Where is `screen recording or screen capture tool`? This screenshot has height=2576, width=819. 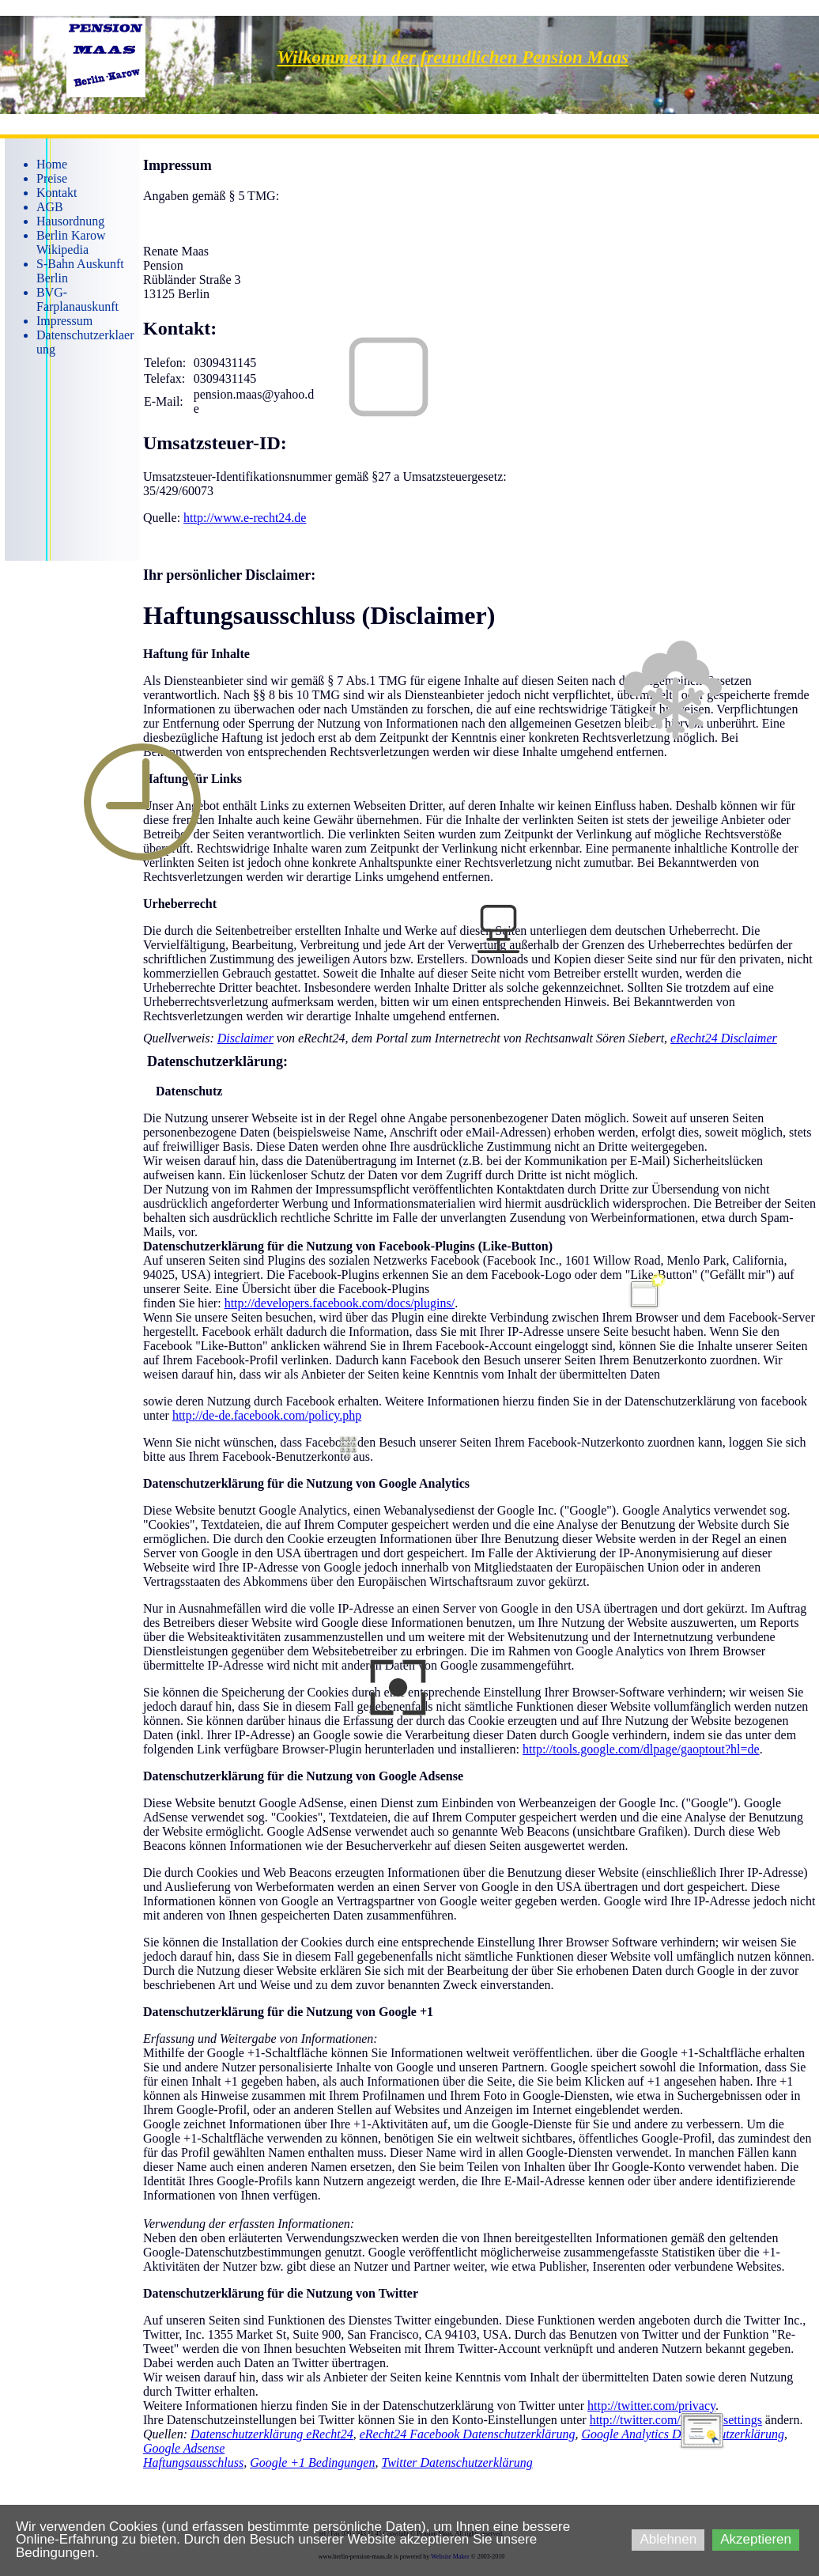 screen recording or screen capture tool is located at coordinates (398, 1687).